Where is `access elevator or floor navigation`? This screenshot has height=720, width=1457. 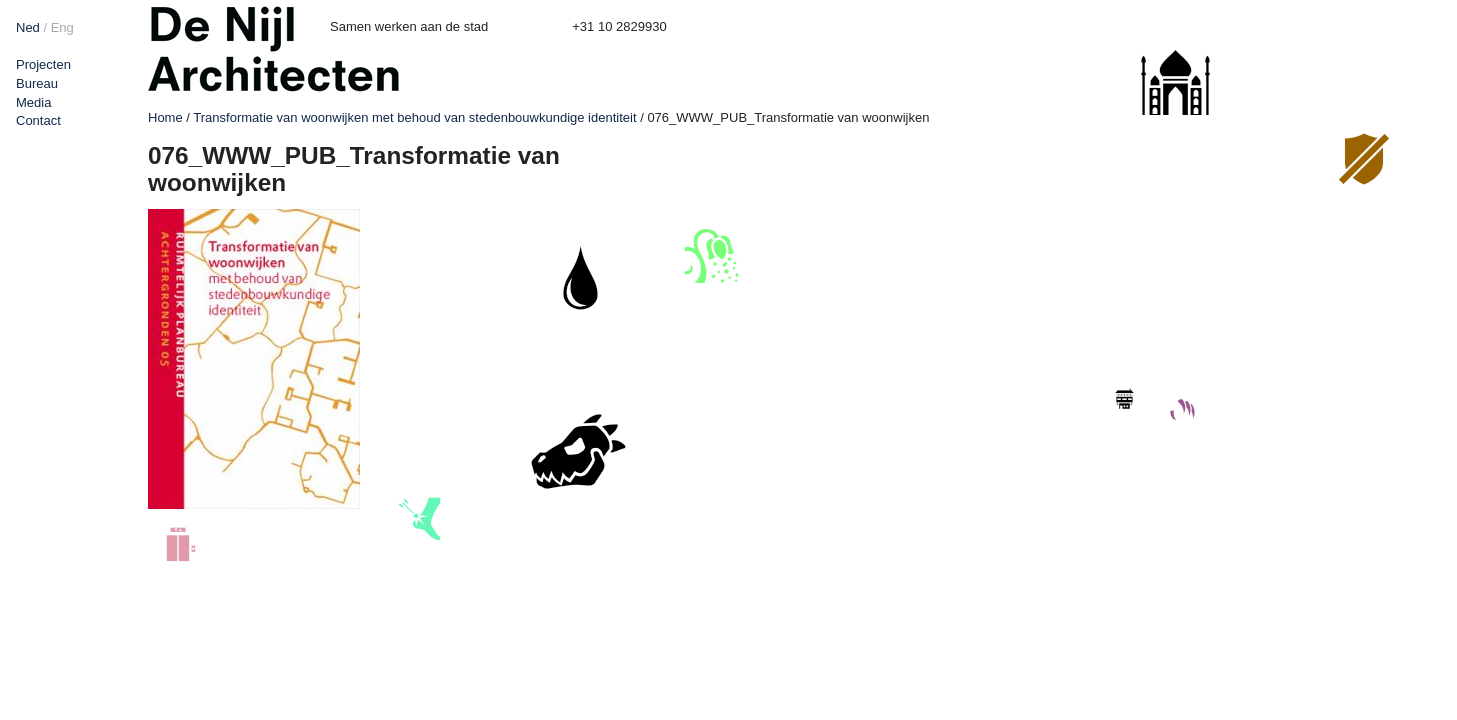
access elevator or floor navigation is located at coordinates (178, 544).